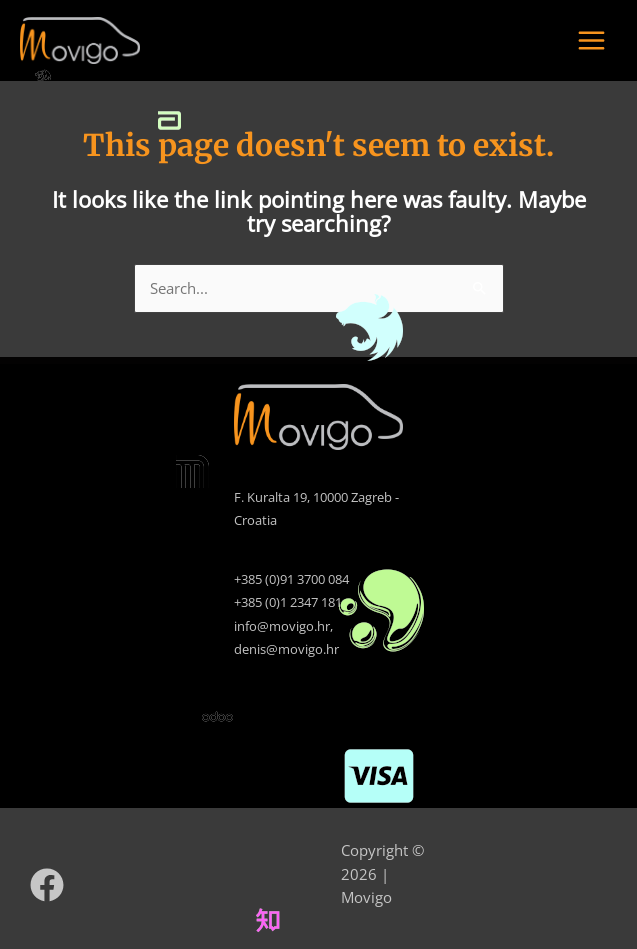 Image resolution: width=637 pixels, height=949 pixels. What do you see at coordinates (169, 120) in the screenshot?
I see `abbott company logo` at bounding box center [169, 120].